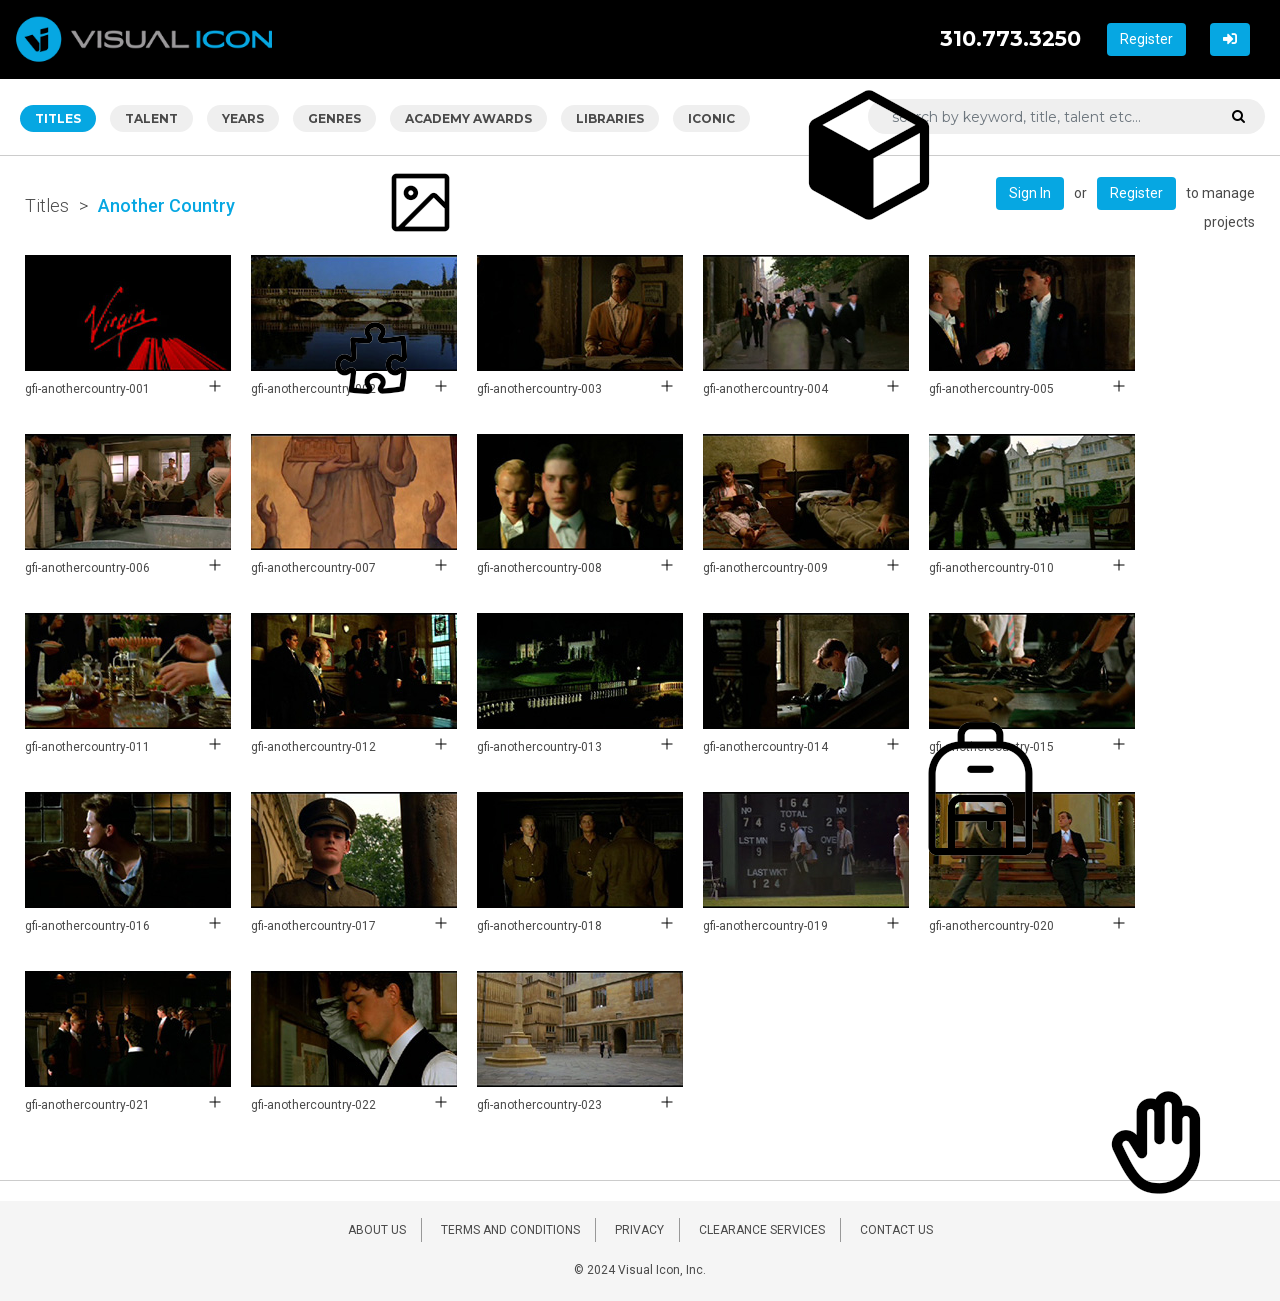 The width and height of the screenshot is (1280, 1301). What do you see at coordinates (420, 202) in the screenshot?
I see `view image or photo` at bounding box center [420, 202].